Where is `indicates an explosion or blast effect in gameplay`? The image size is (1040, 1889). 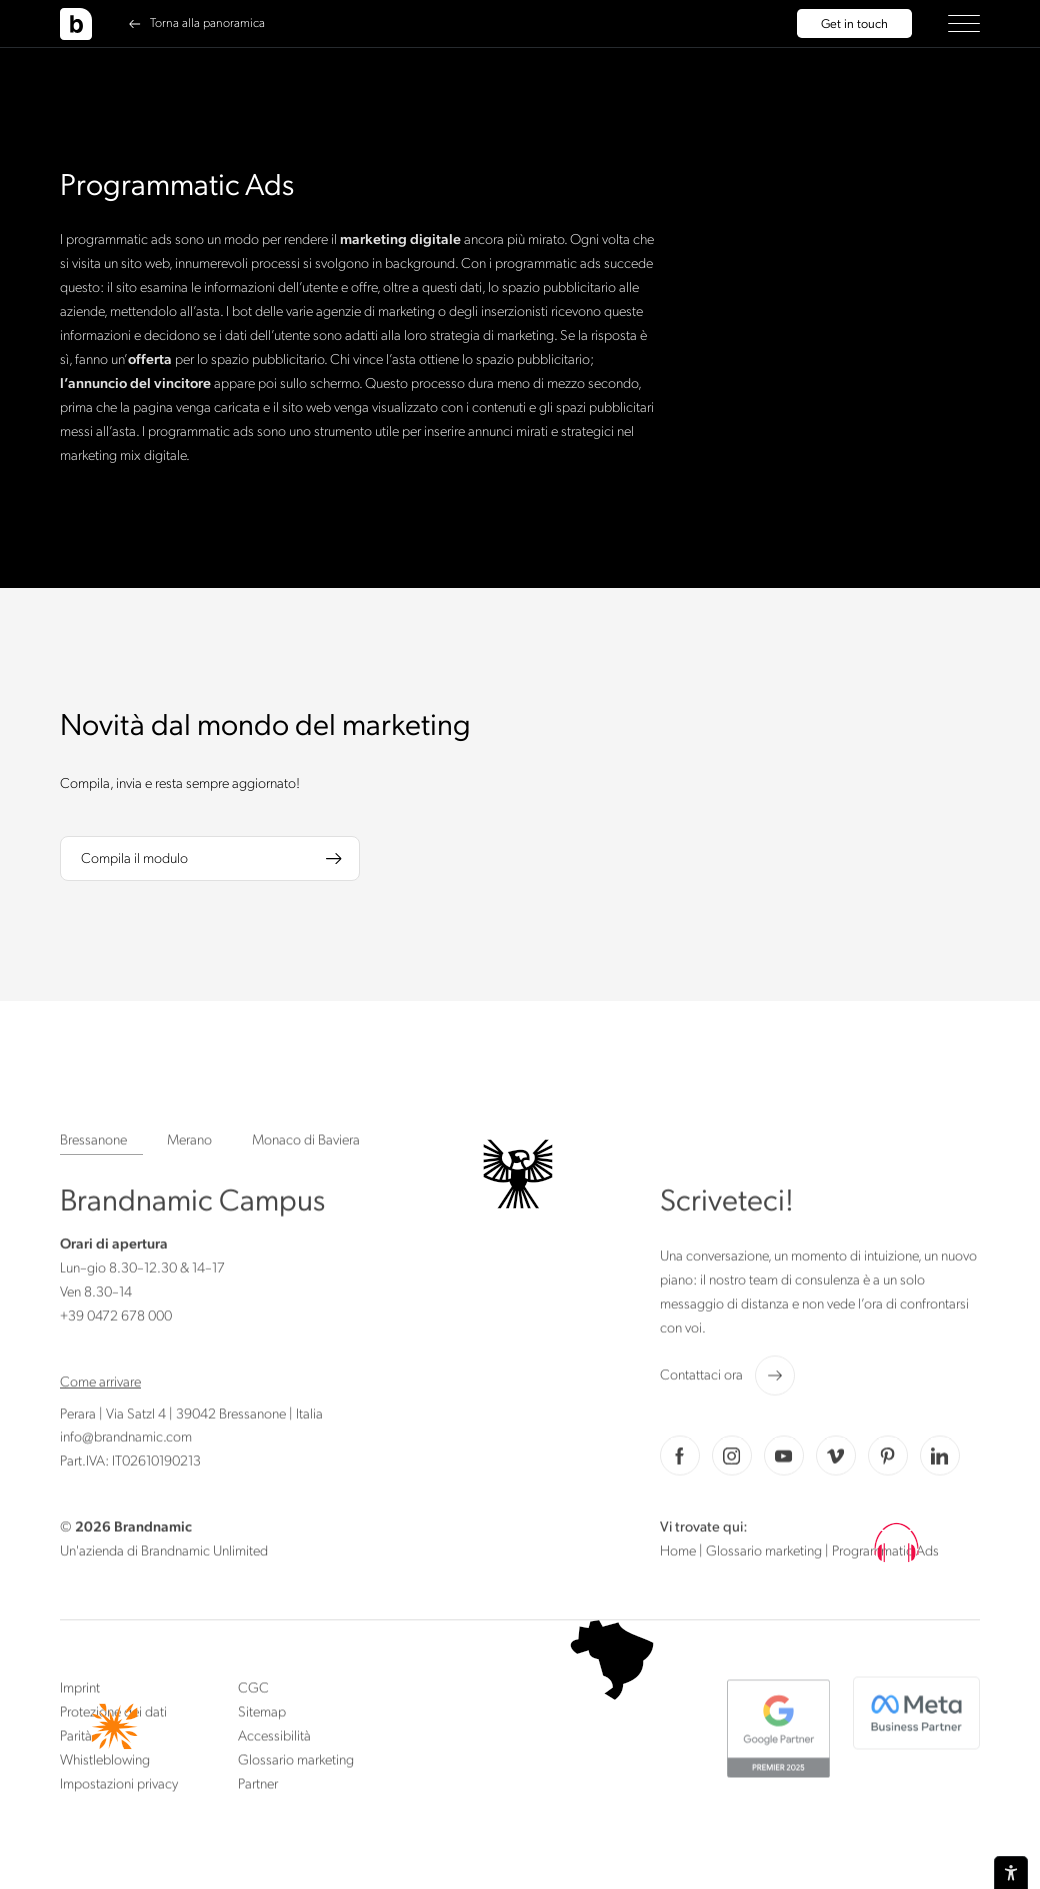
indicates an explosion or blast effect in gameplay is located at coordinates (114, 1726).